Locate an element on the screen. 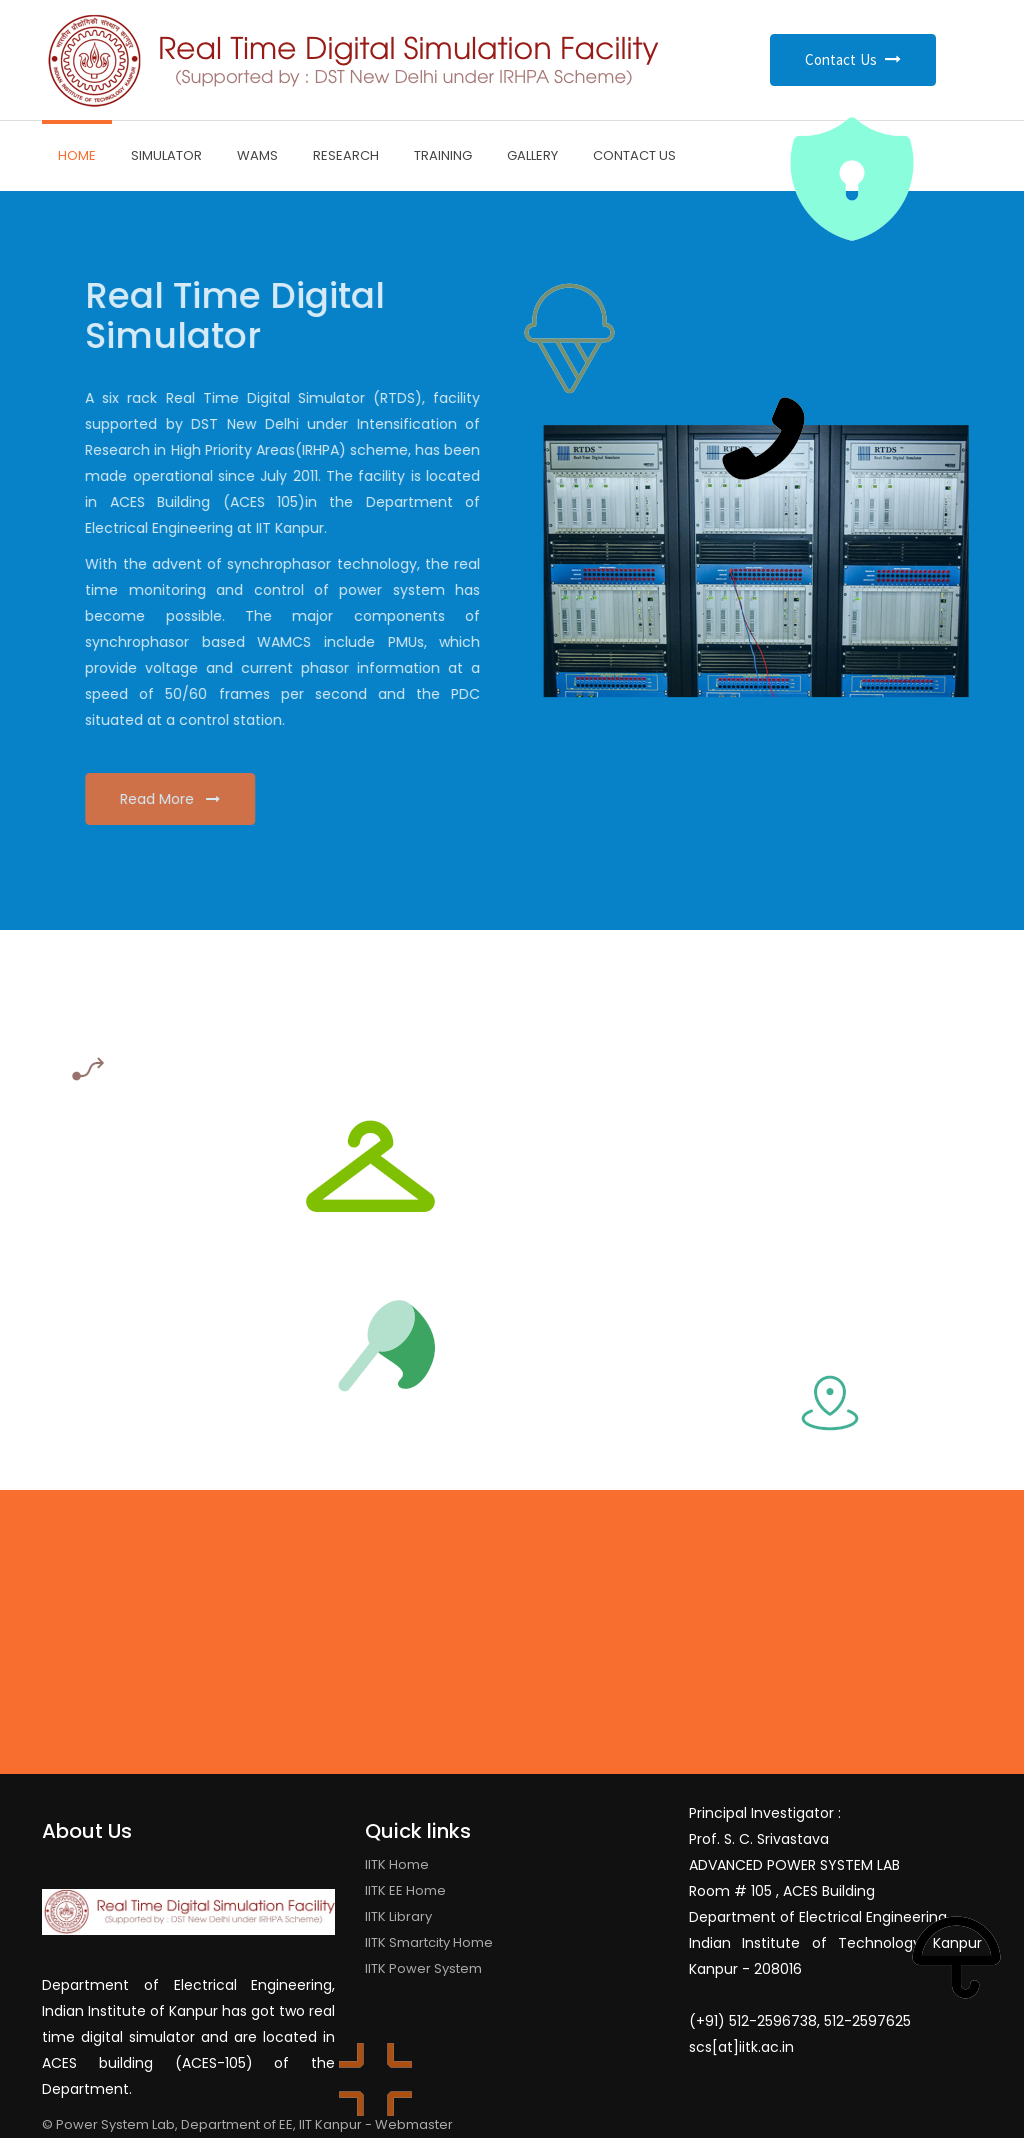 This screenshot has height=2138, width=1024. access your wardrobe or closet is located at coordinates (370, 1172).